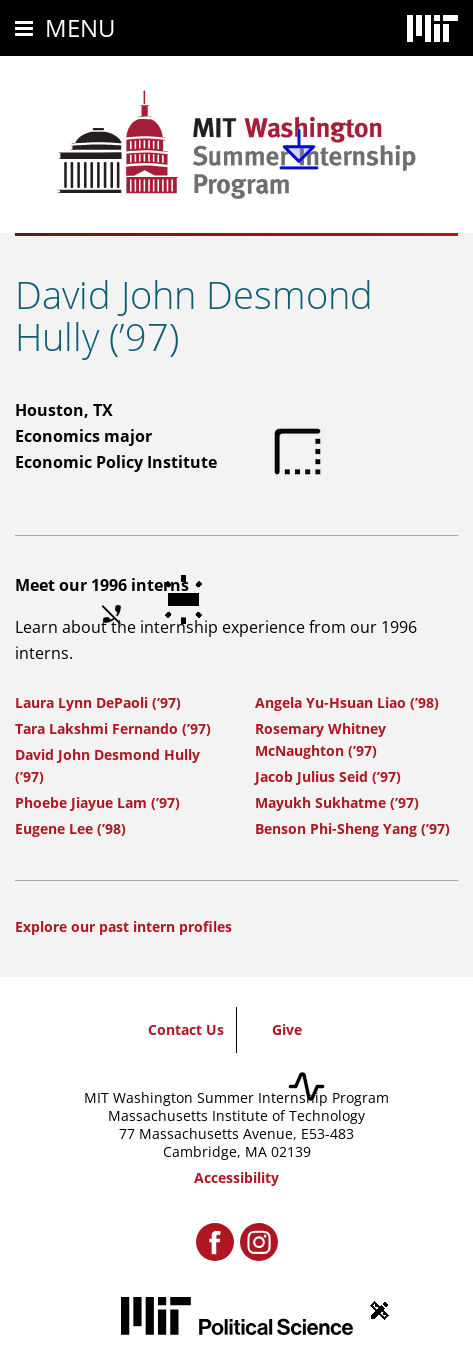  Describe the element at coordinates (379, 1310) in the screenshot. I see `access design tools or editing services` at that location.